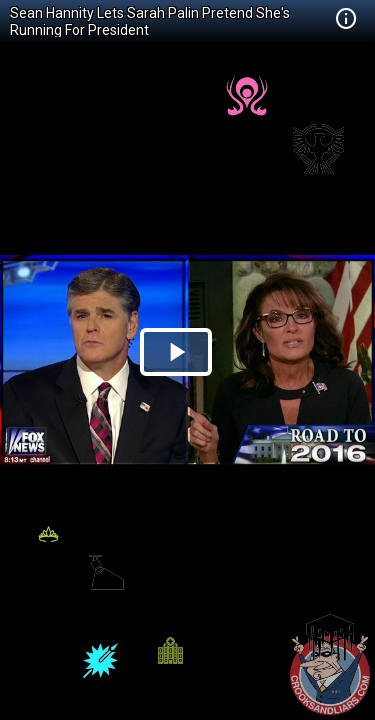 The height and width of the screenshot is (720, 375). What do you see at coordinates (330, 637) in the screenshot?
I see `indicates a frozen or locked item in gameplay` at bounding box center [330, 637].